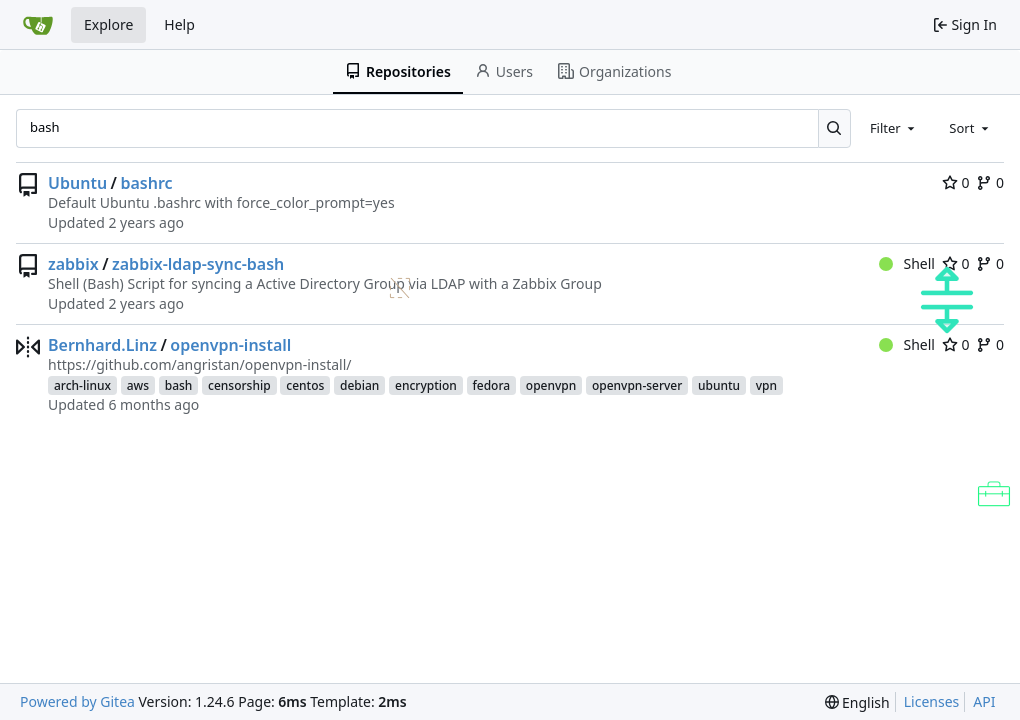 The width and height of the screenshot is (1020, 720). Describe the element at coordinates (994, 495) in the screenshot. I see `access tools and utilities` at that location.